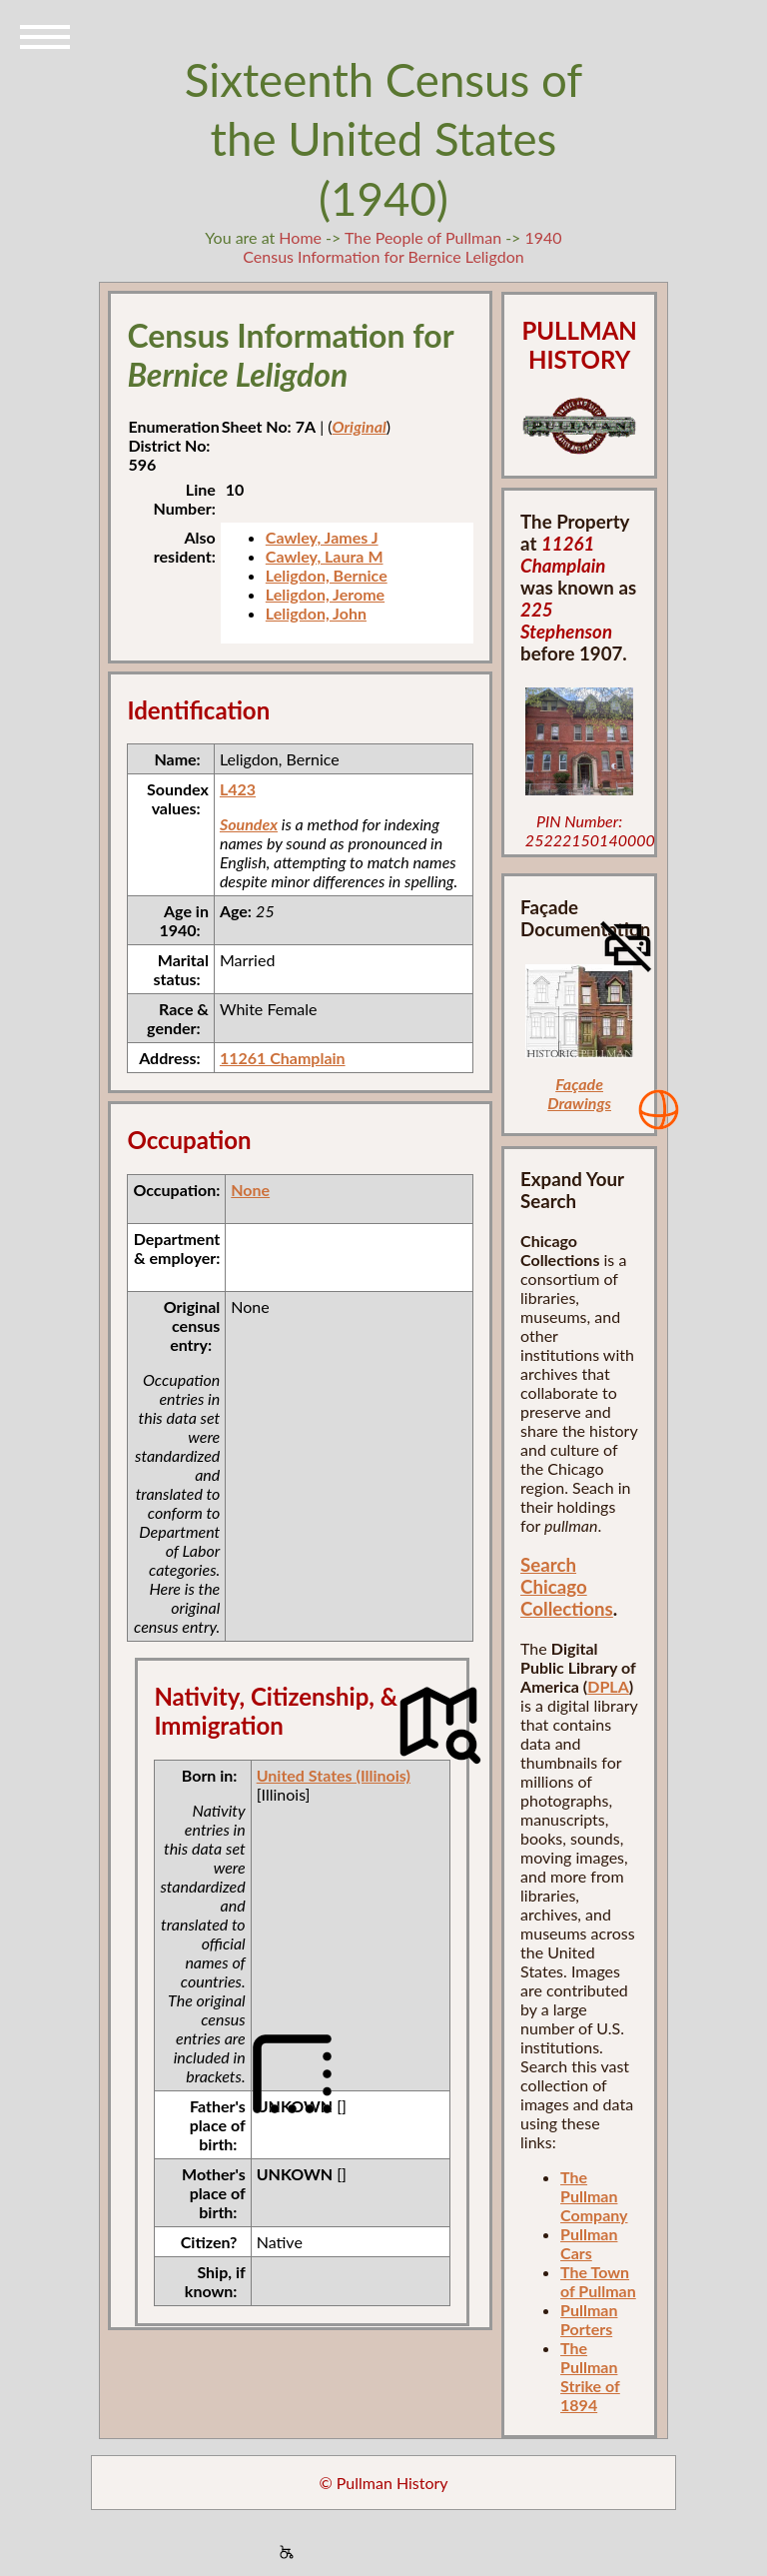  I want to click on access global or worldwide settings, so click(658, 1109).